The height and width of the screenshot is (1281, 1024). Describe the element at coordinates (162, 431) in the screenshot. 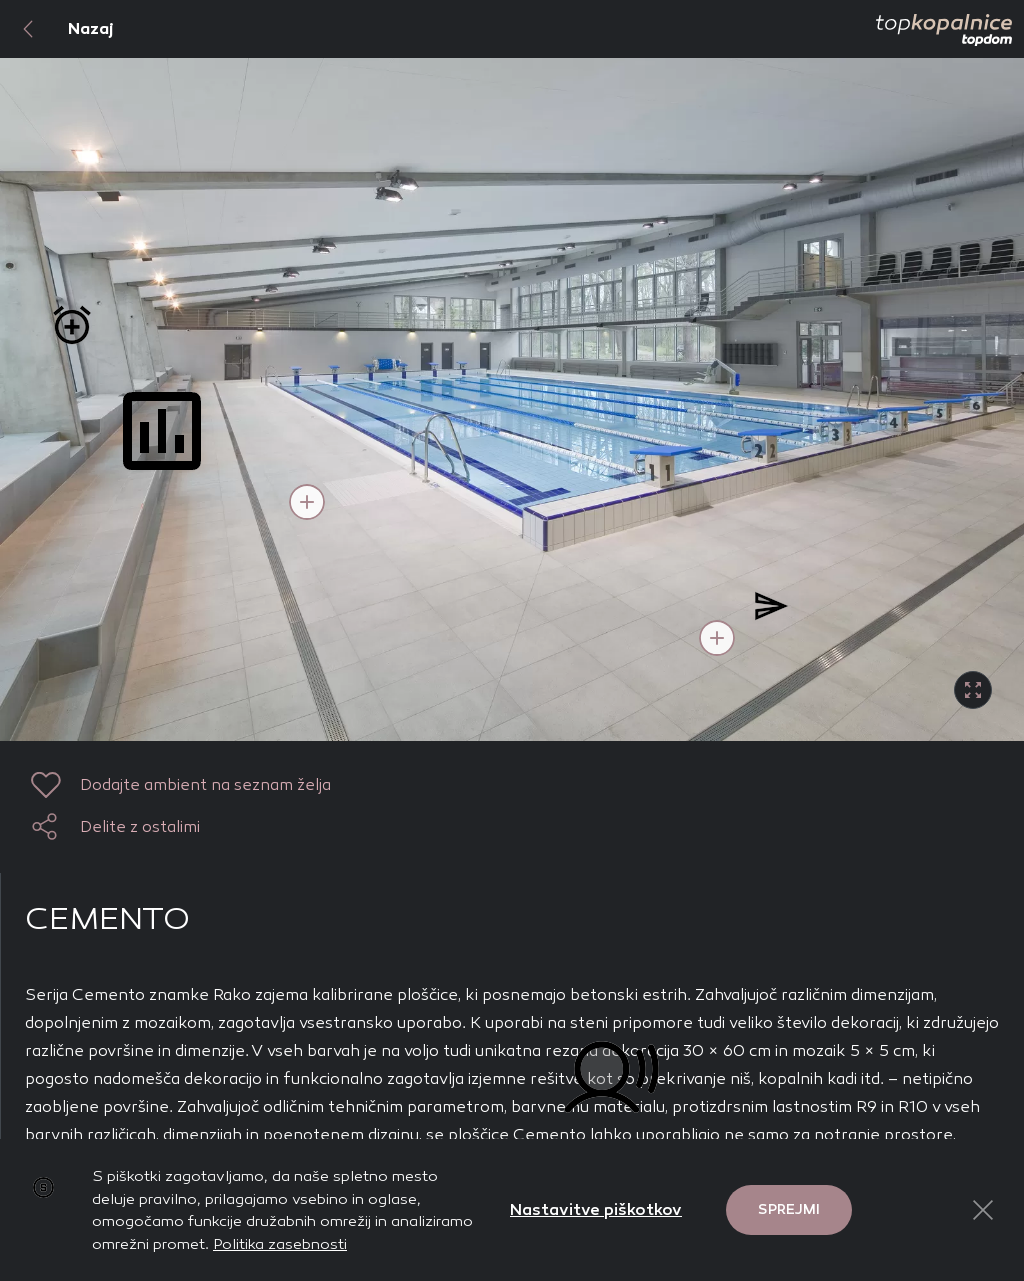

I see `insert a chart or graph into a document` at that location.